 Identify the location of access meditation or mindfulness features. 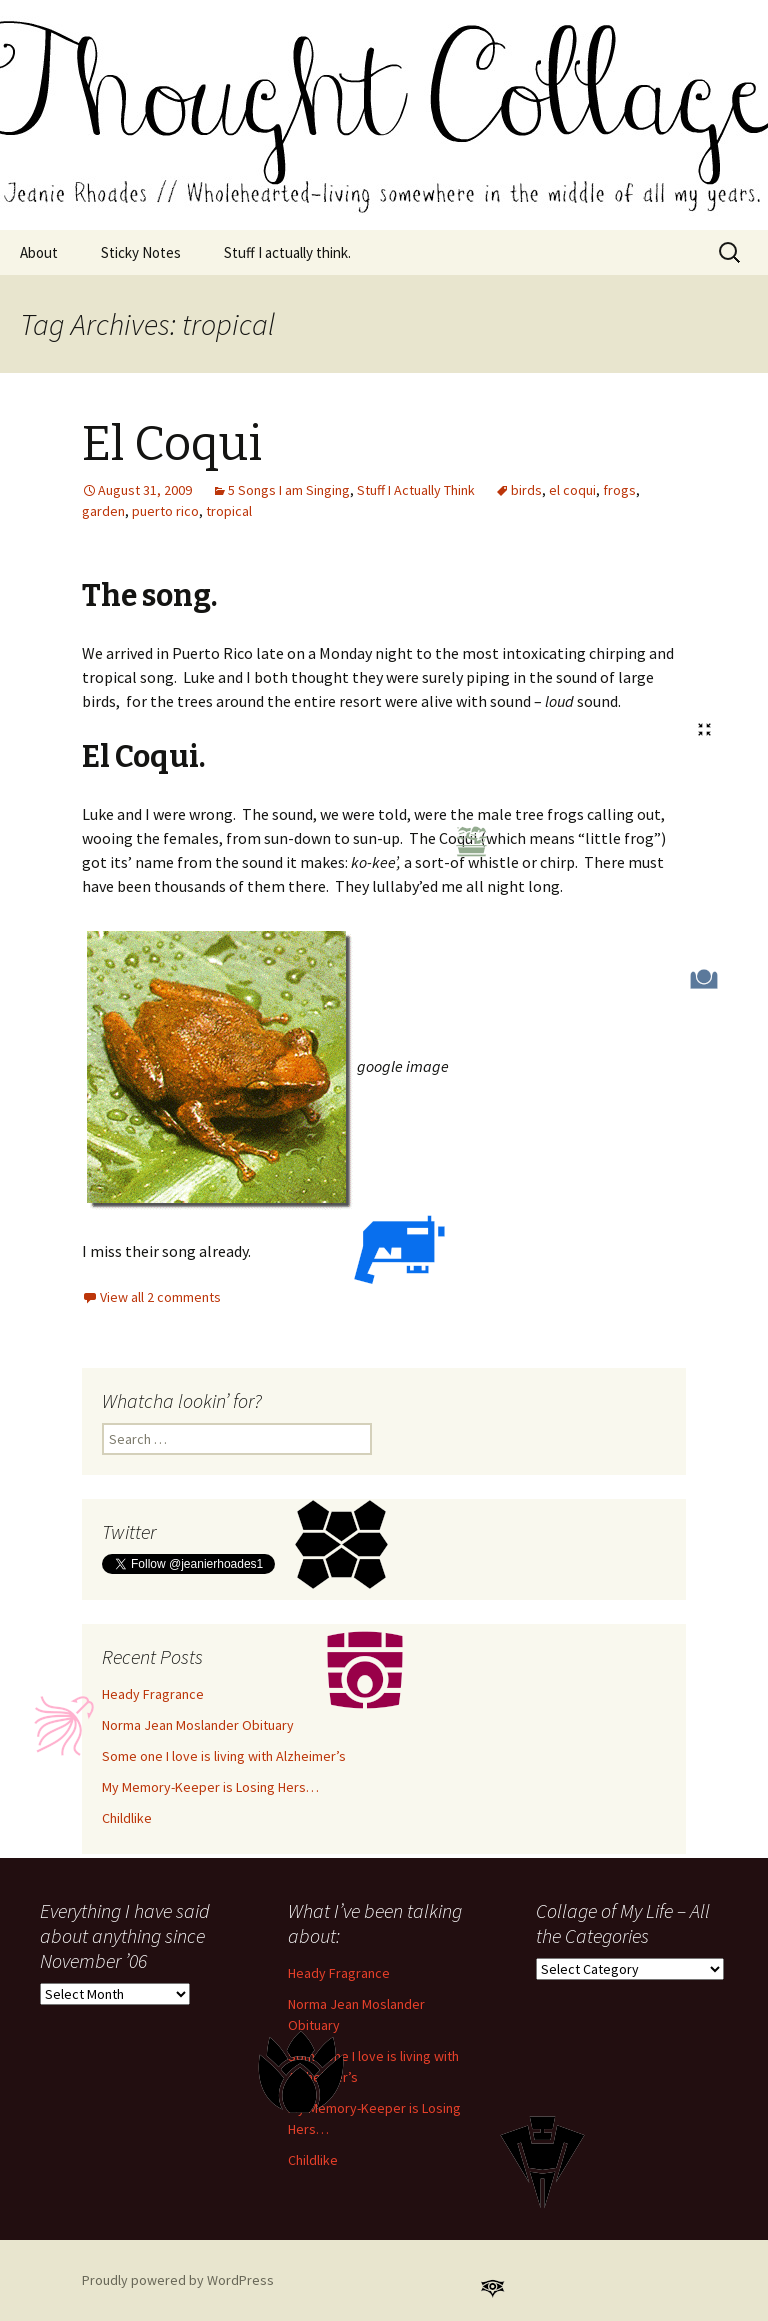
(301, 2070).